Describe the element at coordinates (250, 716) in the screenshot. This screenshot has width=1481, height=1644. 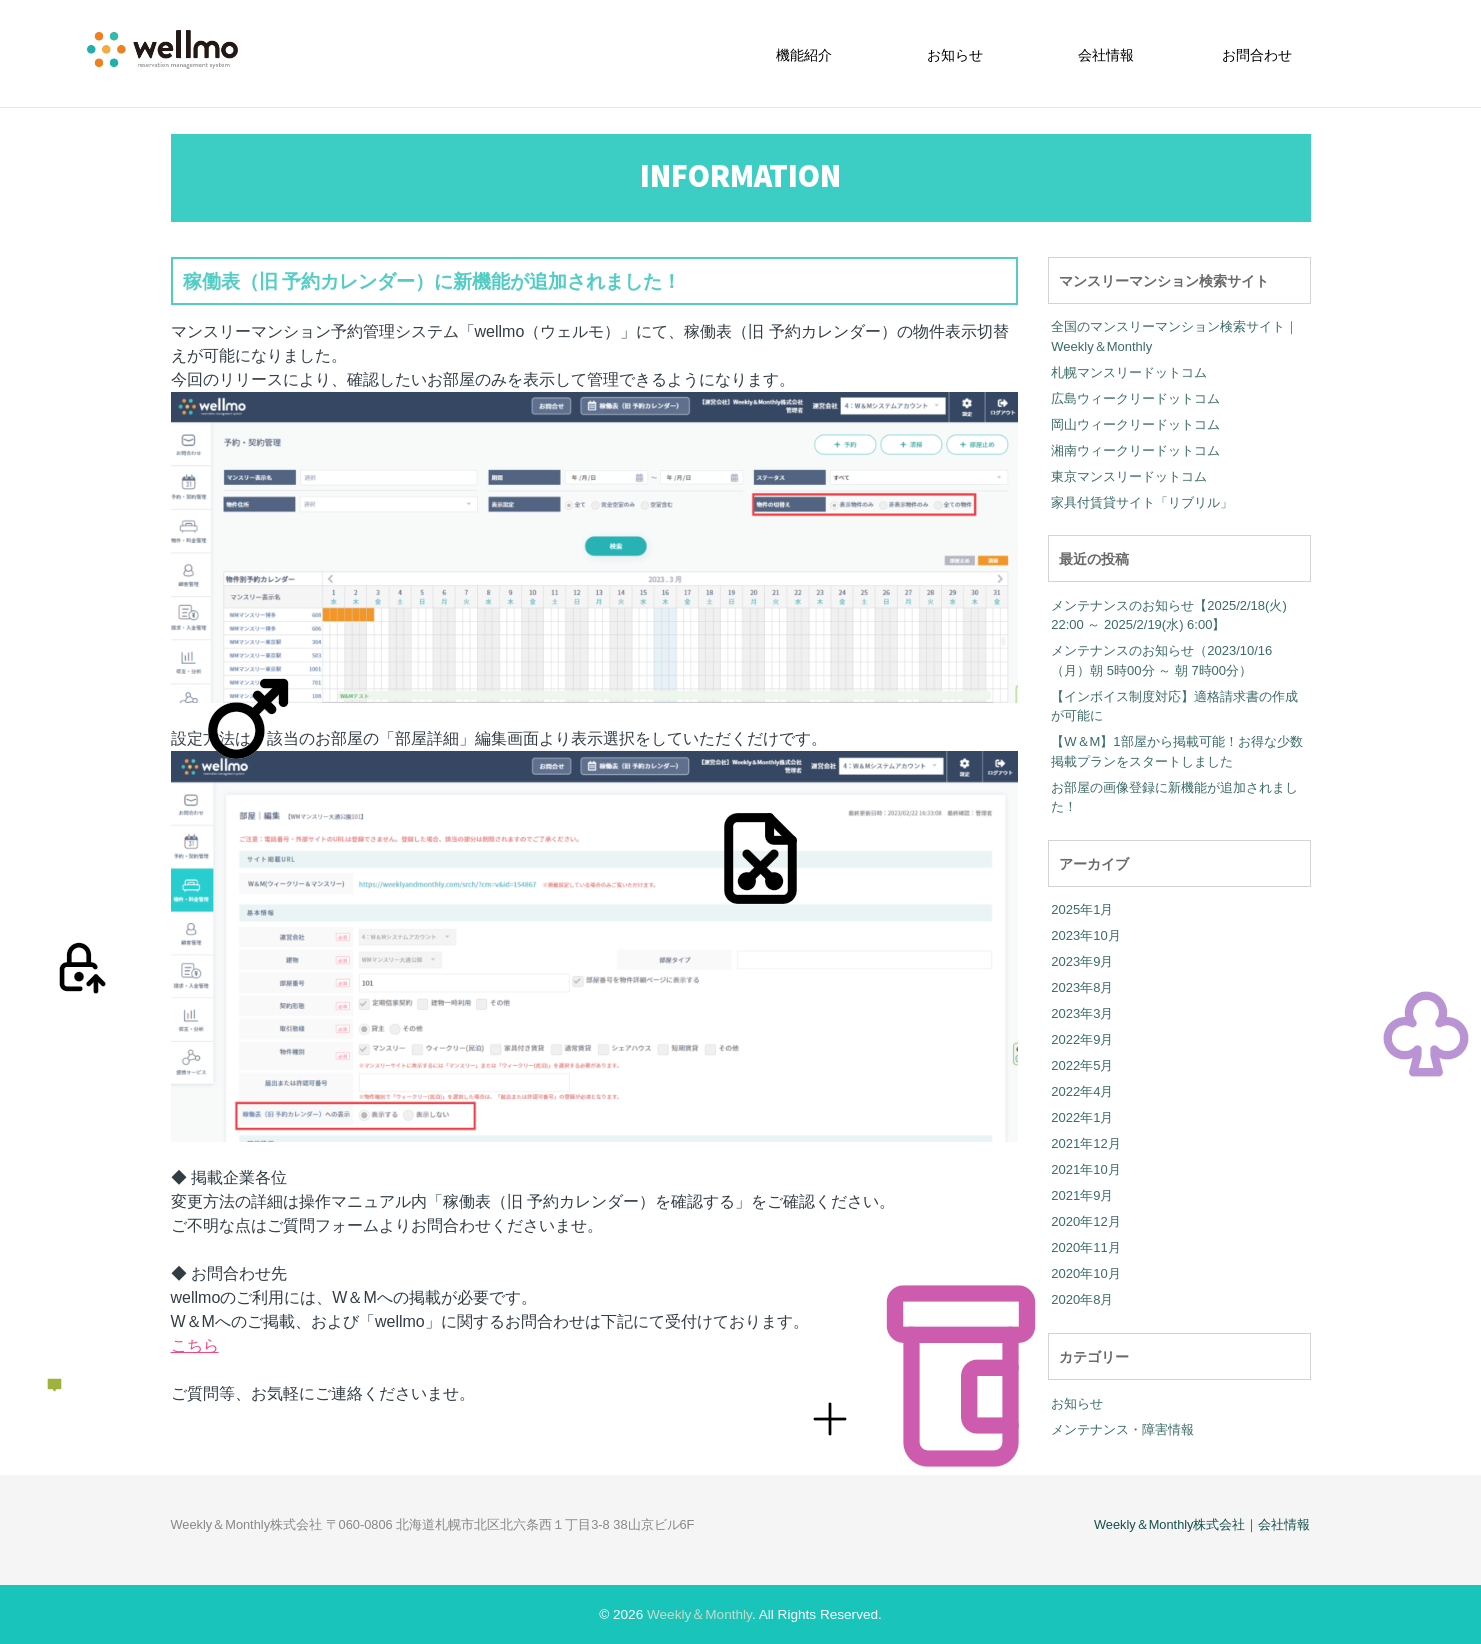
I see `indicates androgynous or non-binary gender identity` at that location.